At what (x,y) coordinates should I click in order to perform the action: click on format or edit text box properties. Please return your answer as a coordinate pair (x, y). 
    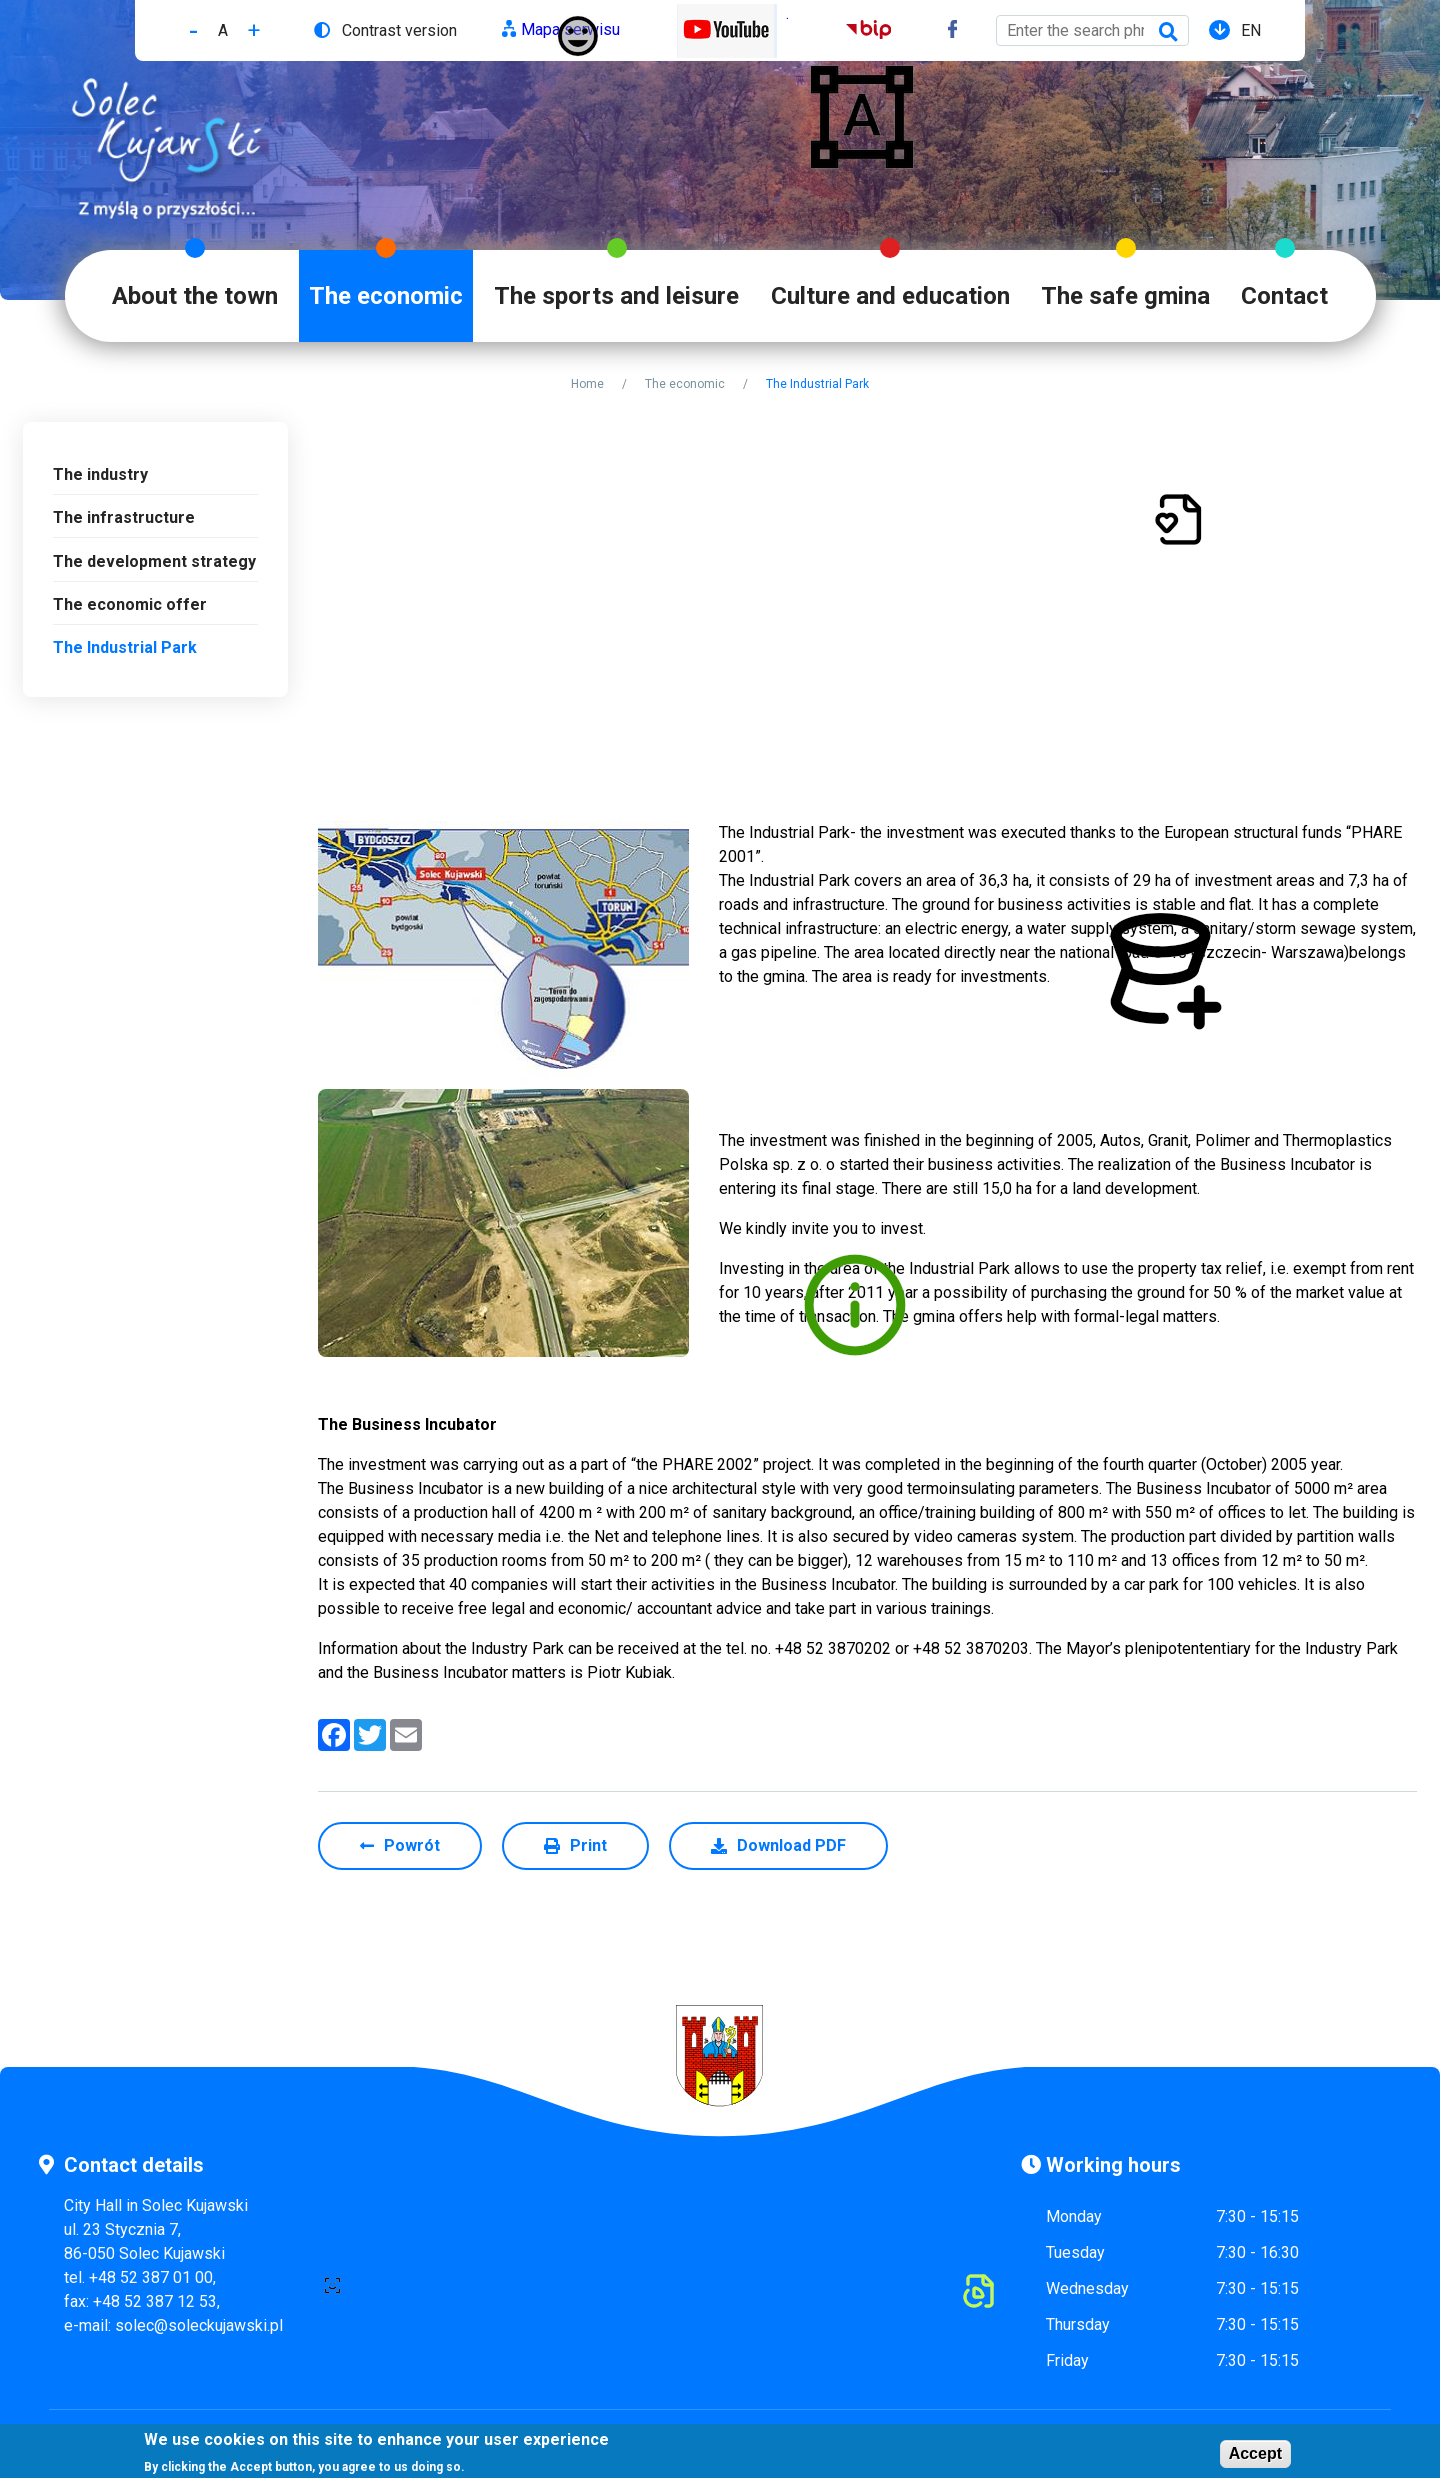
    Looking at the image, I should click on (862, 117).